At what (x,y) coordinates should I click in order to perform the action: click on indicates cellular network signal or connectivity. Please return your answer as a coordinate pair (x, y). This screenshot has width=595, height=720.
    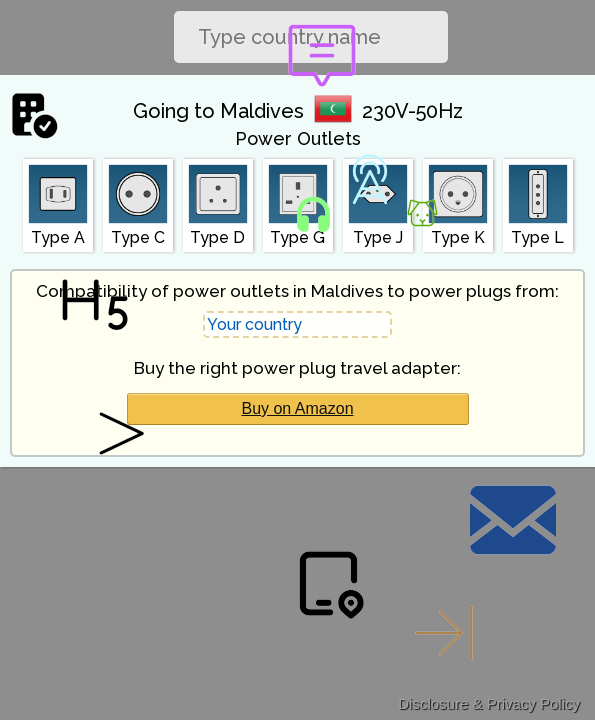
    Looking at the image, I should click on (370, 180).